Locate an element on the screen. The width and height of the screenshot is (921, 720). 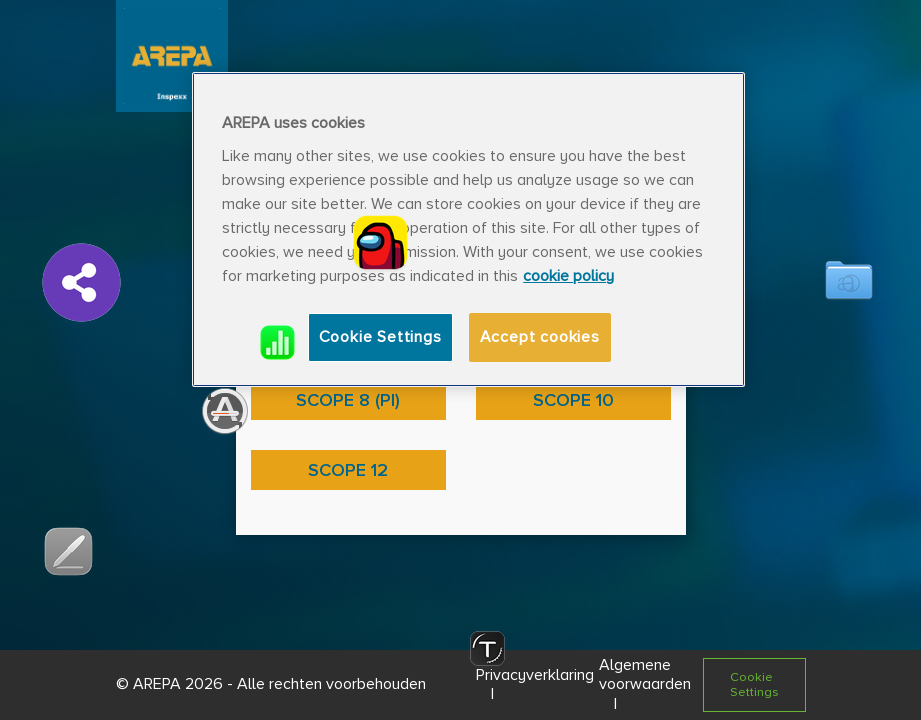
indicates a shared file or folder is located at coordinates (81, 282).